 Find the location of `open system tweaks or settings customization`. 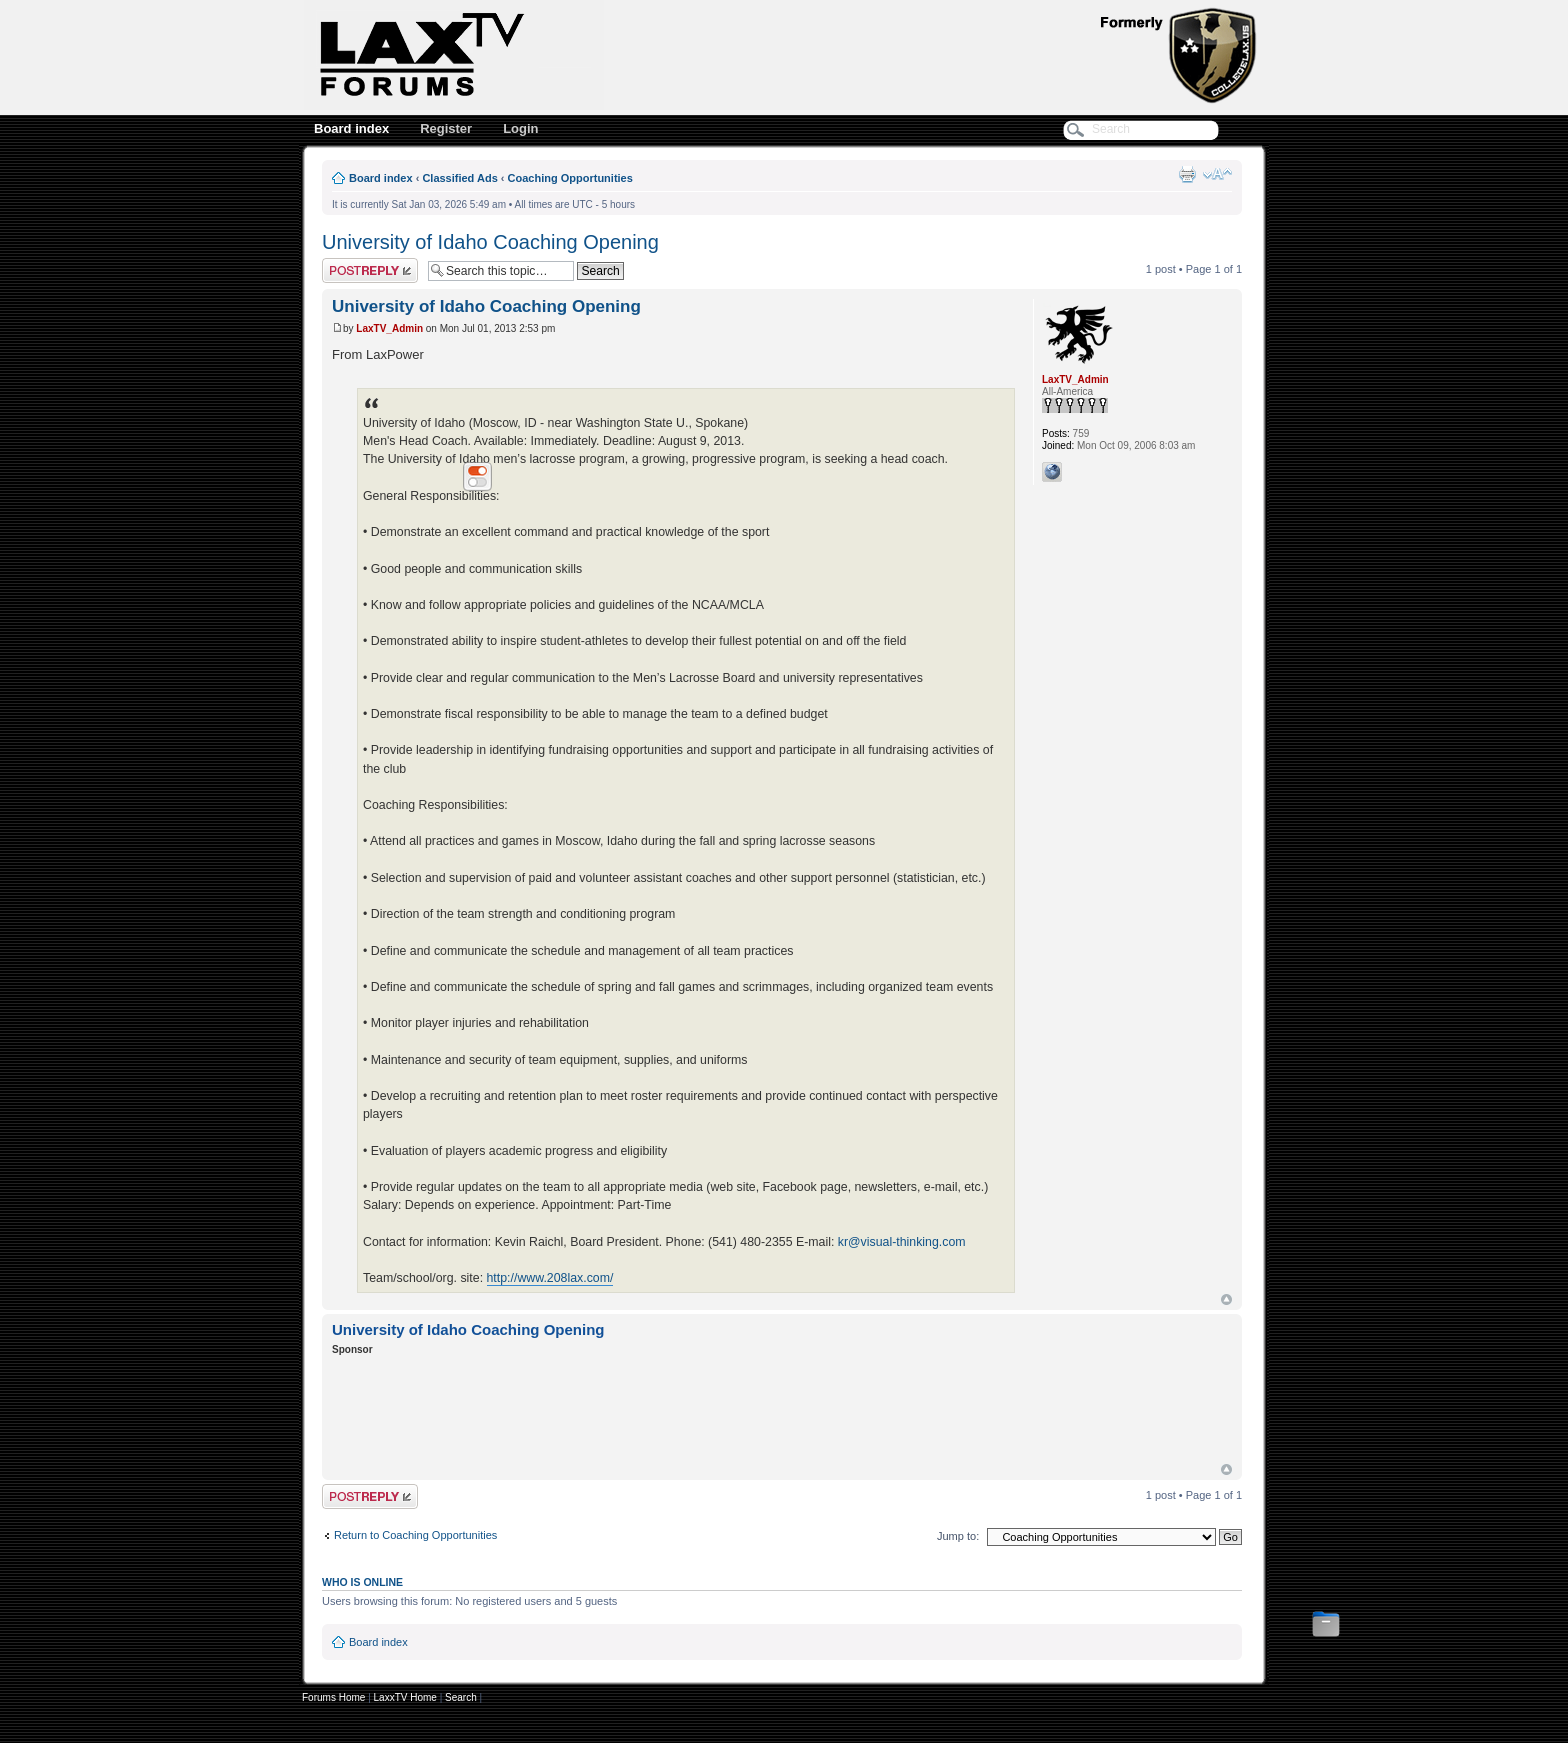

open system tweaks or settings customization is located at coordinates (477, 476).